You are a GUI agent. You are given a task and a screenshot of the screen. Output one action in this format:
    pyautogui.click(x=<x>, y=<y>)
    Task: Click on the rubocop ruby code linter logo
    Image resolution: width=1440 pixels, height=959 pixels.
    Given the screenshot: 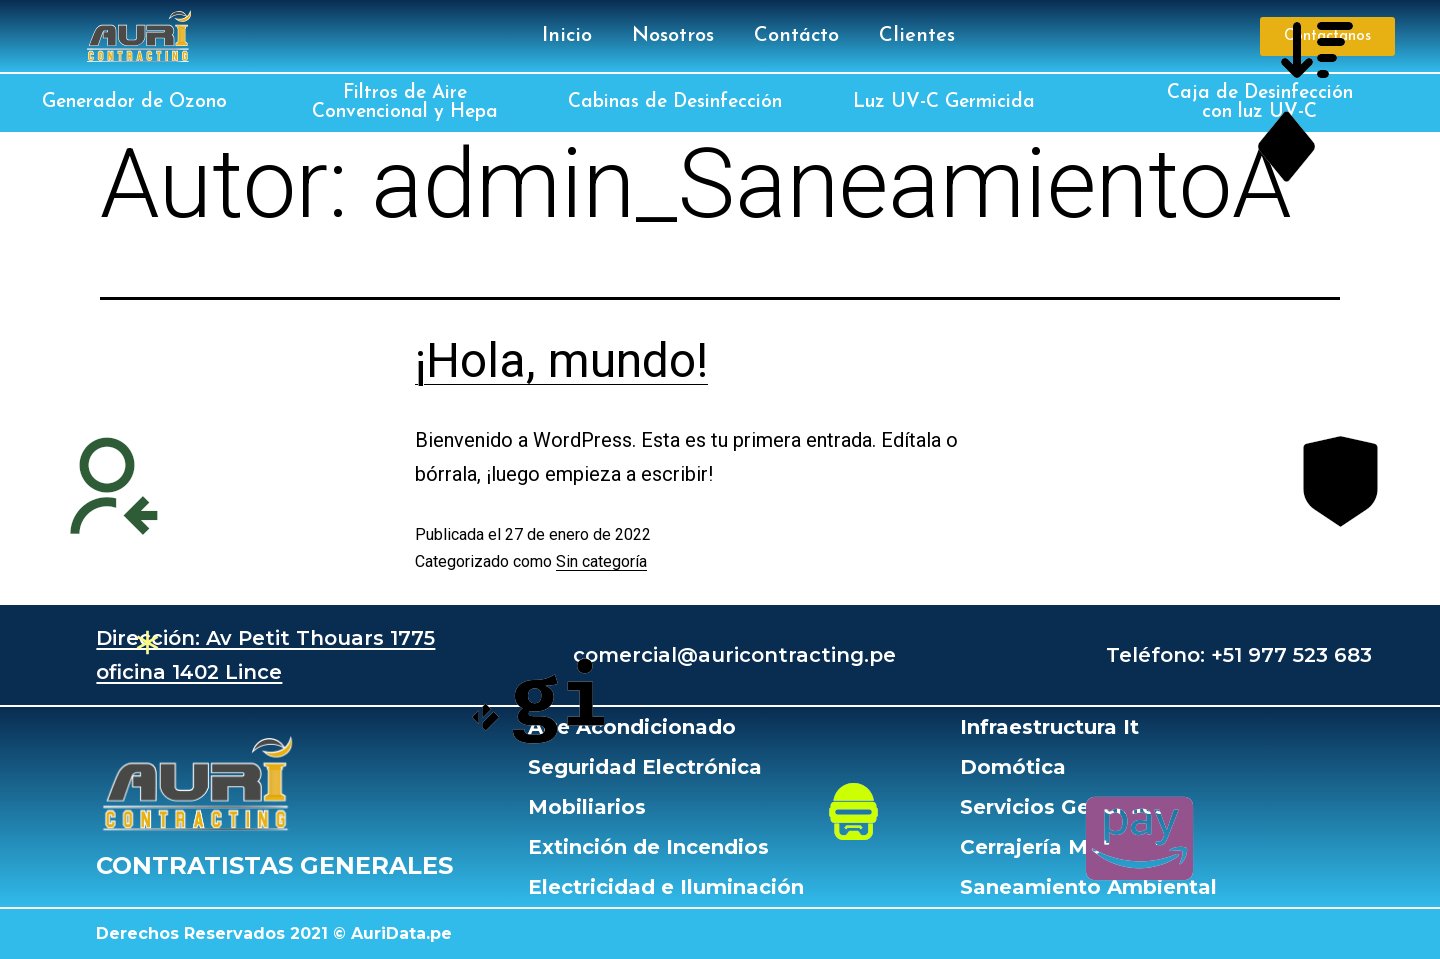 What is the action you would take?
    pyautogui.click(x=853, y=811)
    